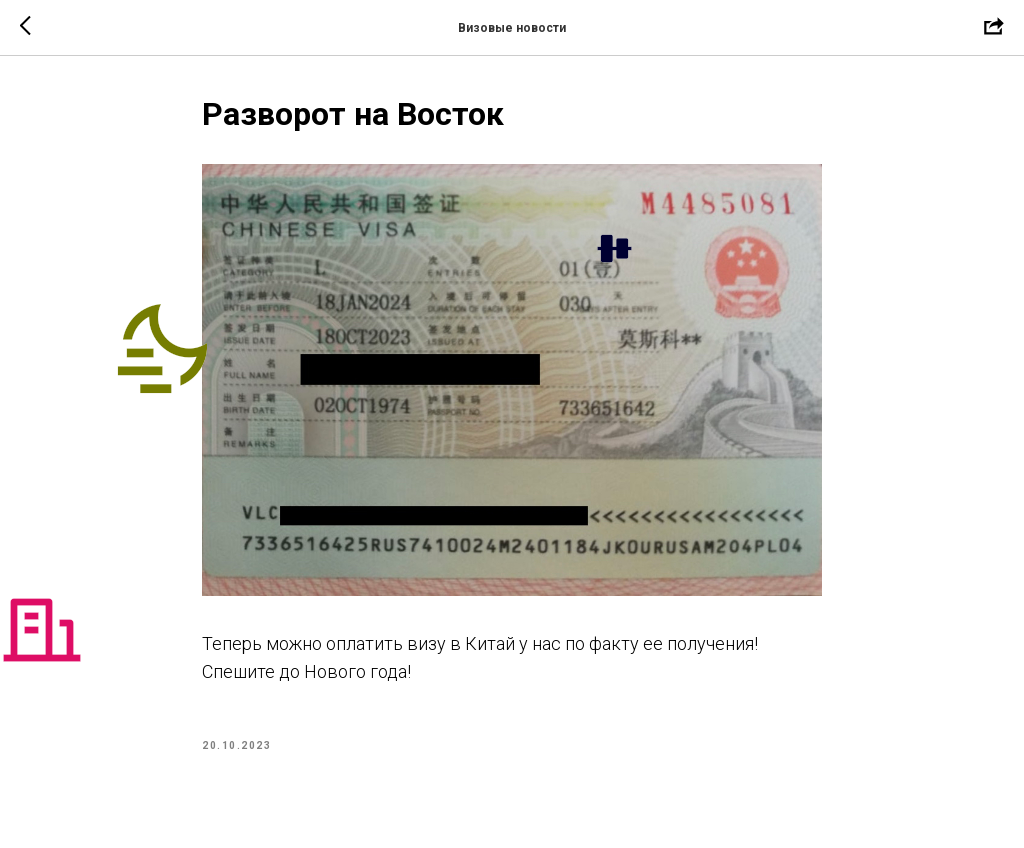 This screenshot has height=848, width=1024. Describe the element at coordinates (162, 348) in the screenshot. I see `indicates foggy nighttime weather conditions` at that location.